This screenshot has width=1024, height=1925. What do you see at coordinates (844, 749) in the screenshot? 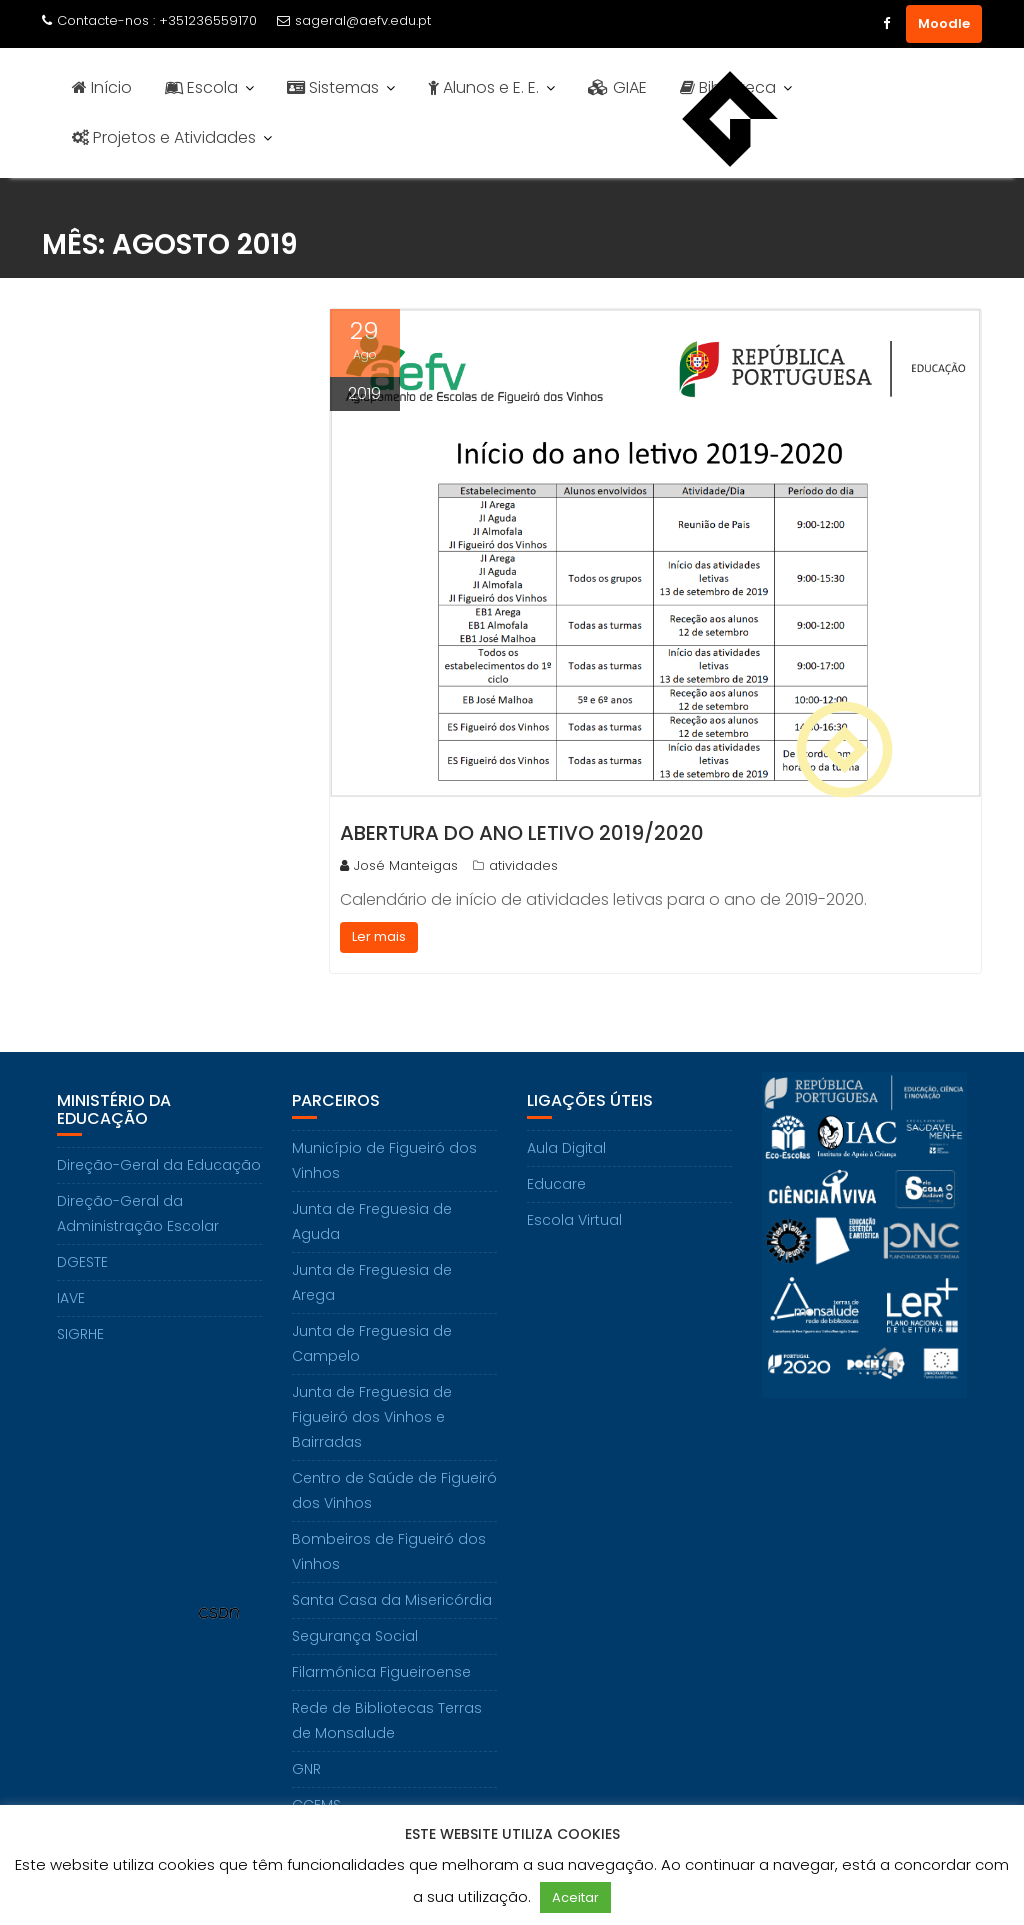
I see `view in-app currency or coin balance` at bounding box center [844, 749].